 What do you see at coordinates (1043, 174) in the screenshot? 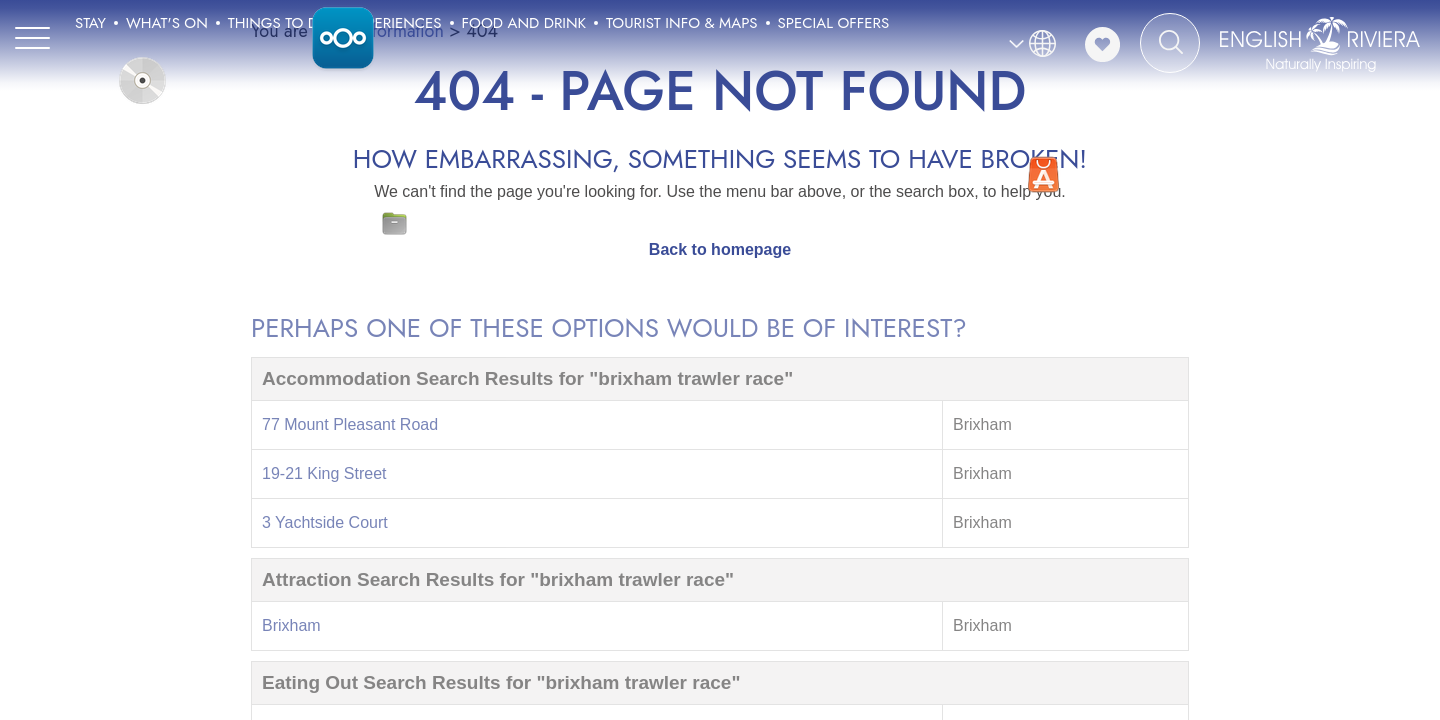
I see `open the app center to browse and install applications` at bounding box center [1043, 174].